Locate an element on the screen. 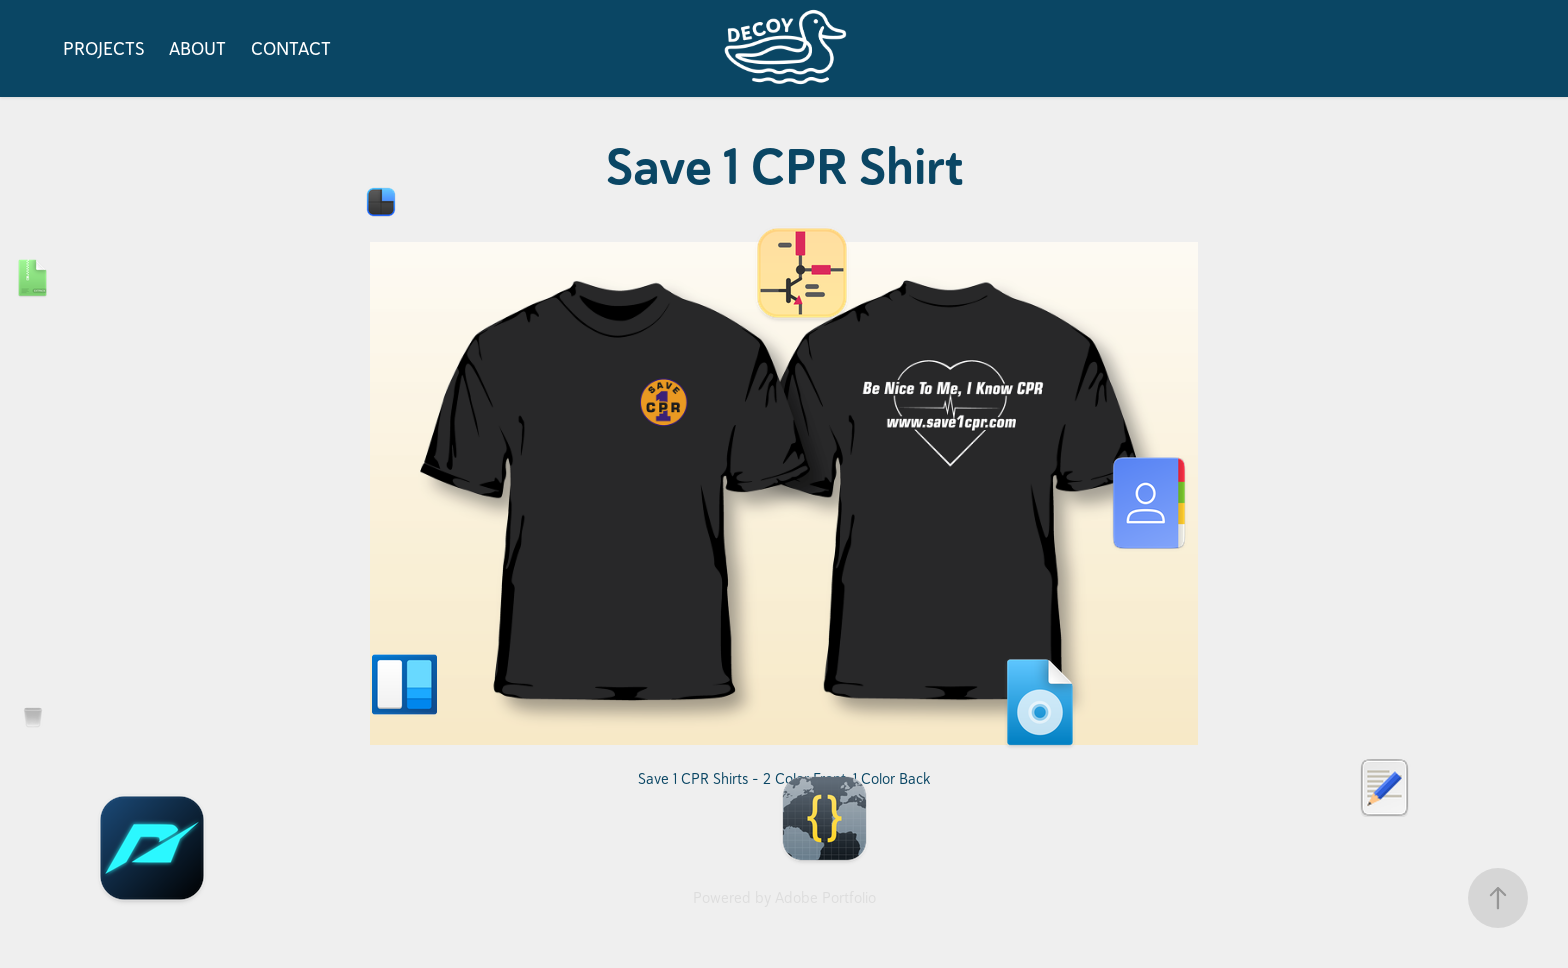 Image resolution: width=1568 pixels, height=968 pixels. open the text editor application is located at coordinates (1384, 787).